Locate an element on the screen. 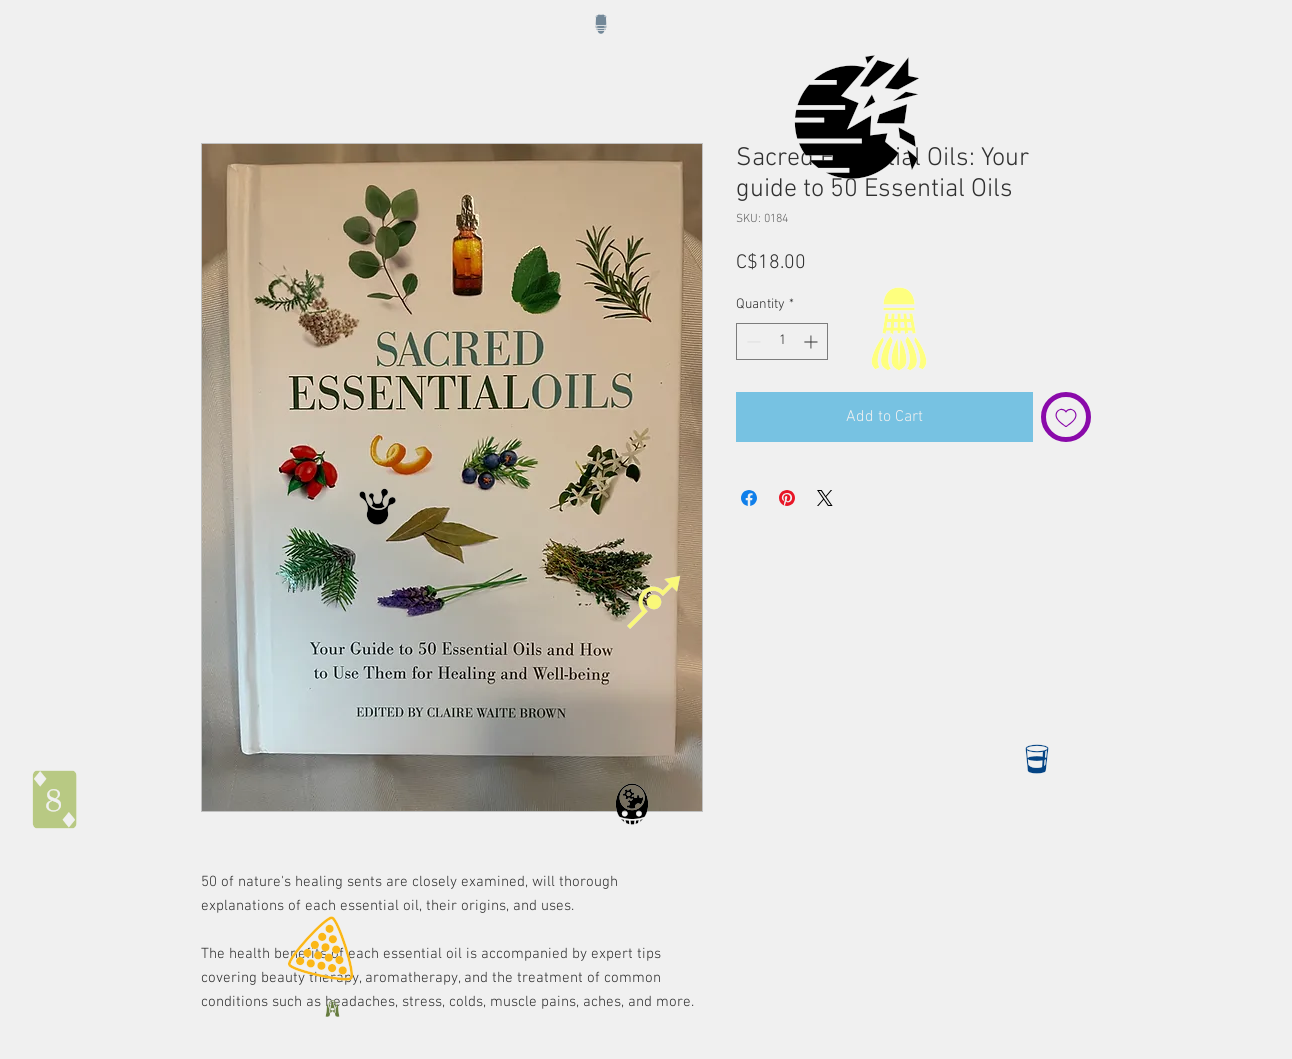  access badminton game or activity is located at coordinates (899, 329).